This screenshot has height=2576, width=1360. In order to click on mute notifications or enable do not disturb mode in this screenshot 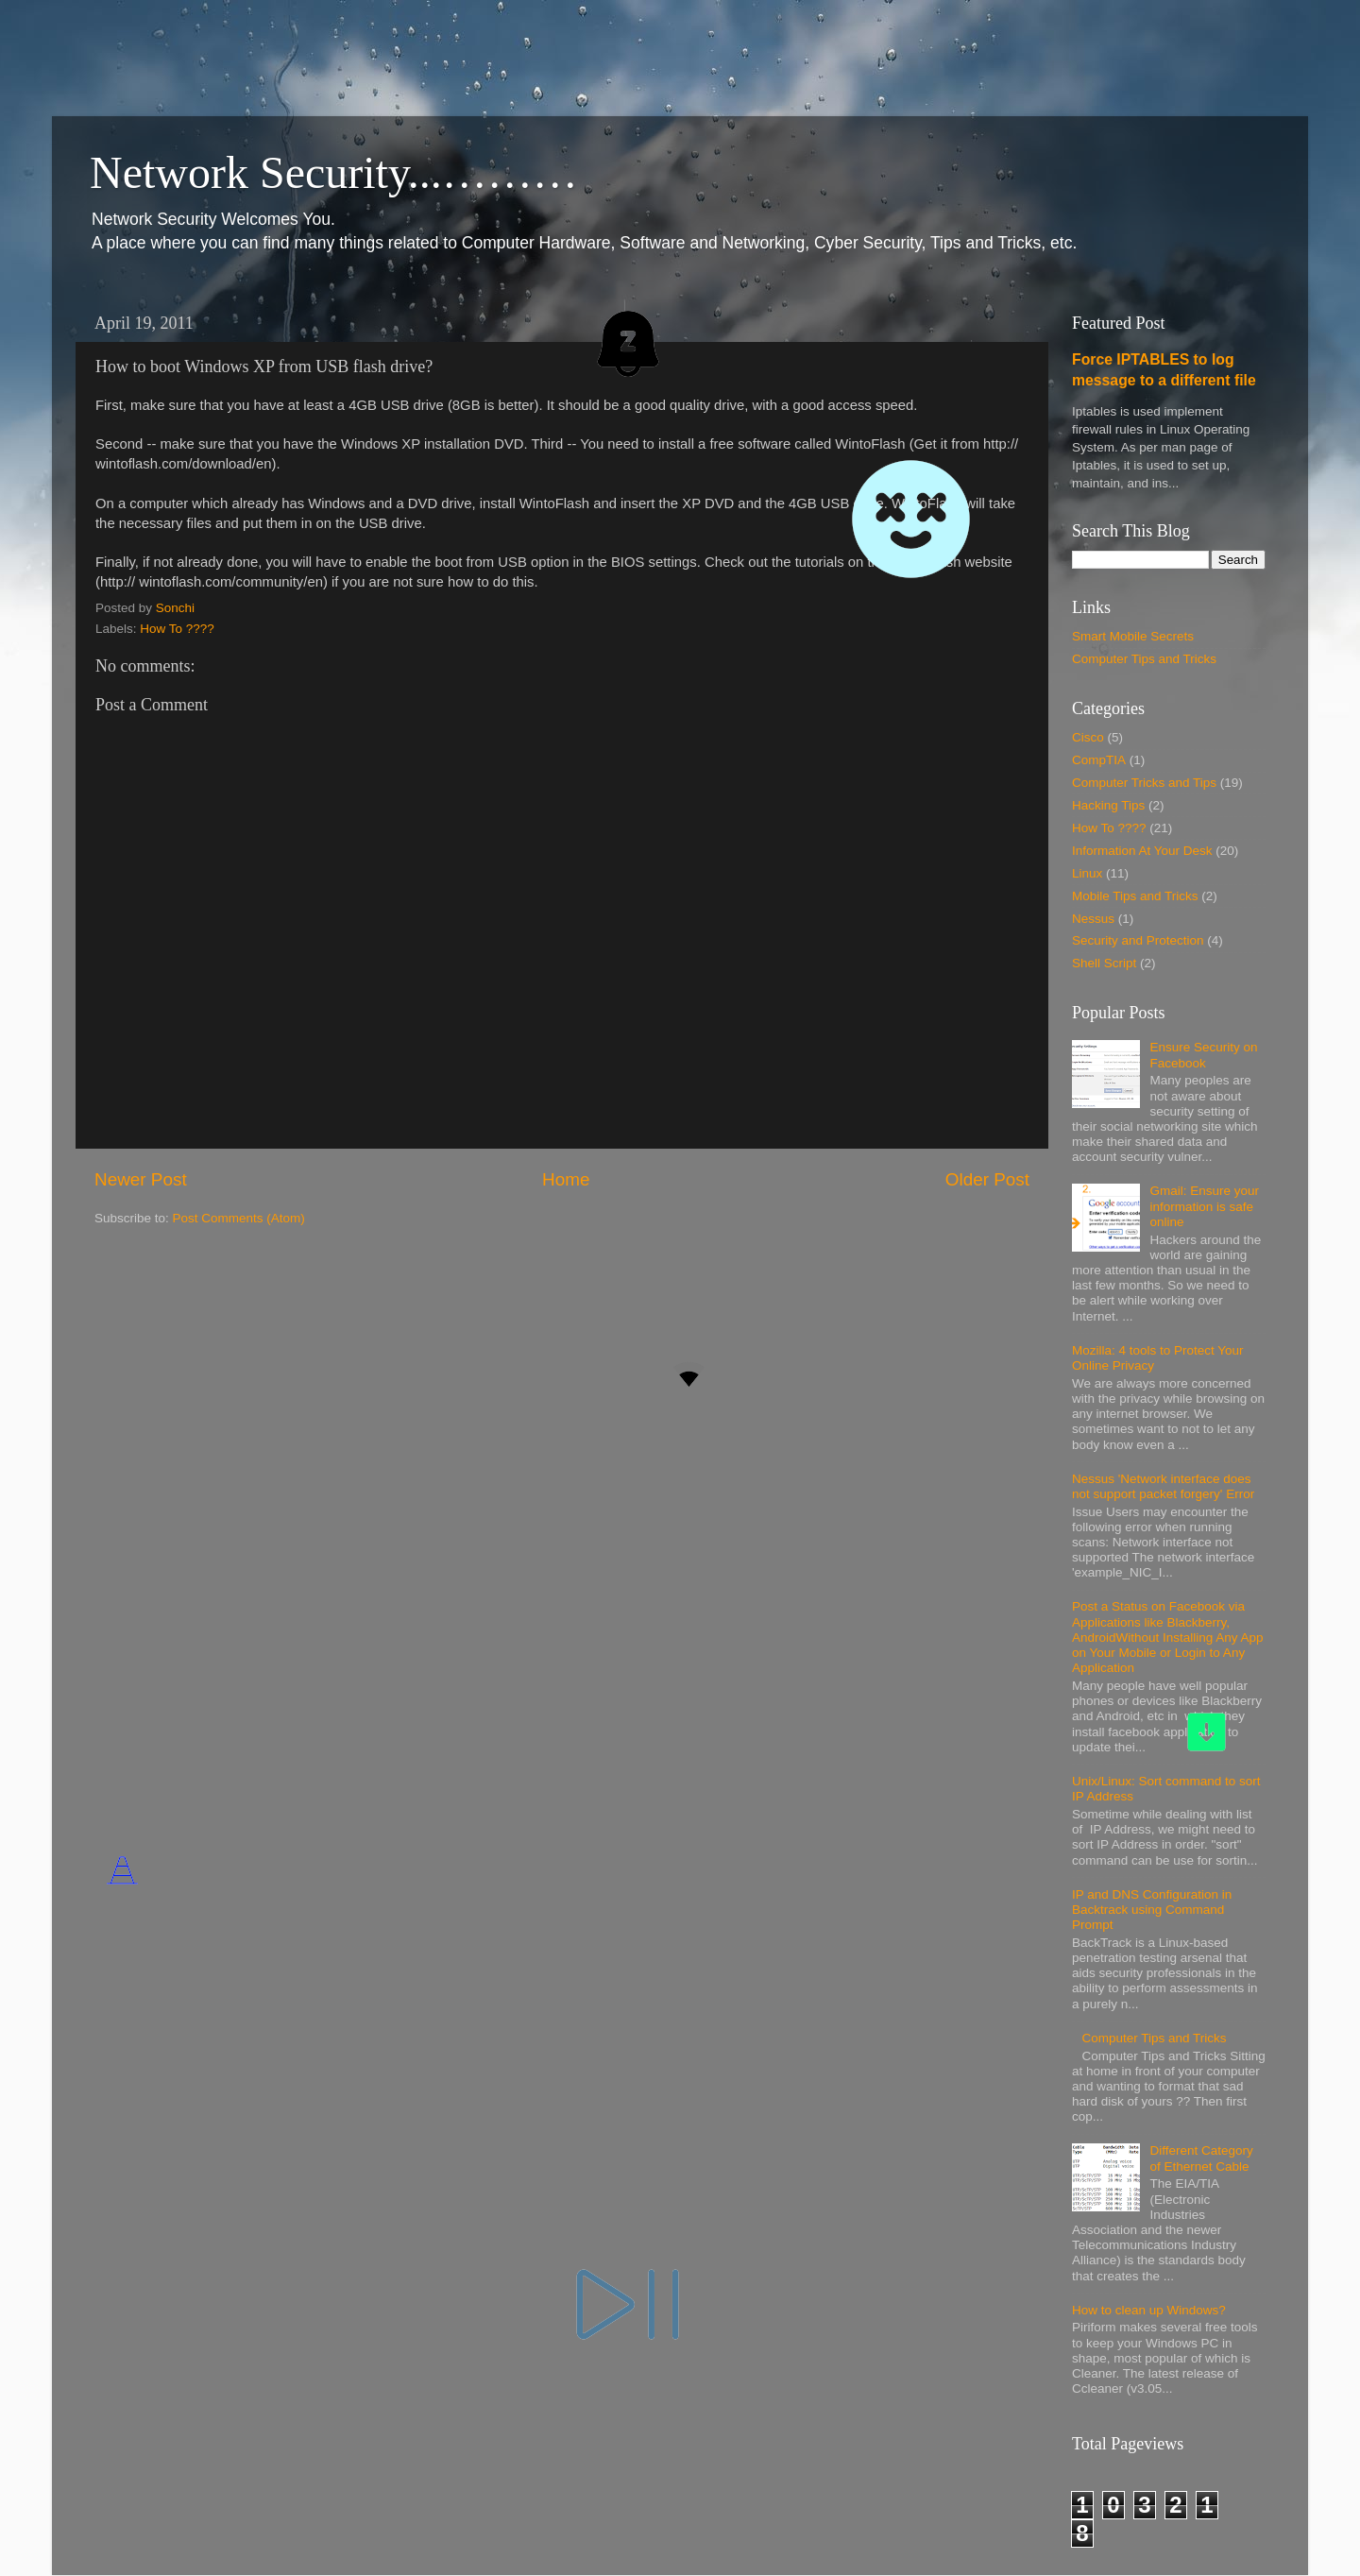, I will do `click(628, 344)`.